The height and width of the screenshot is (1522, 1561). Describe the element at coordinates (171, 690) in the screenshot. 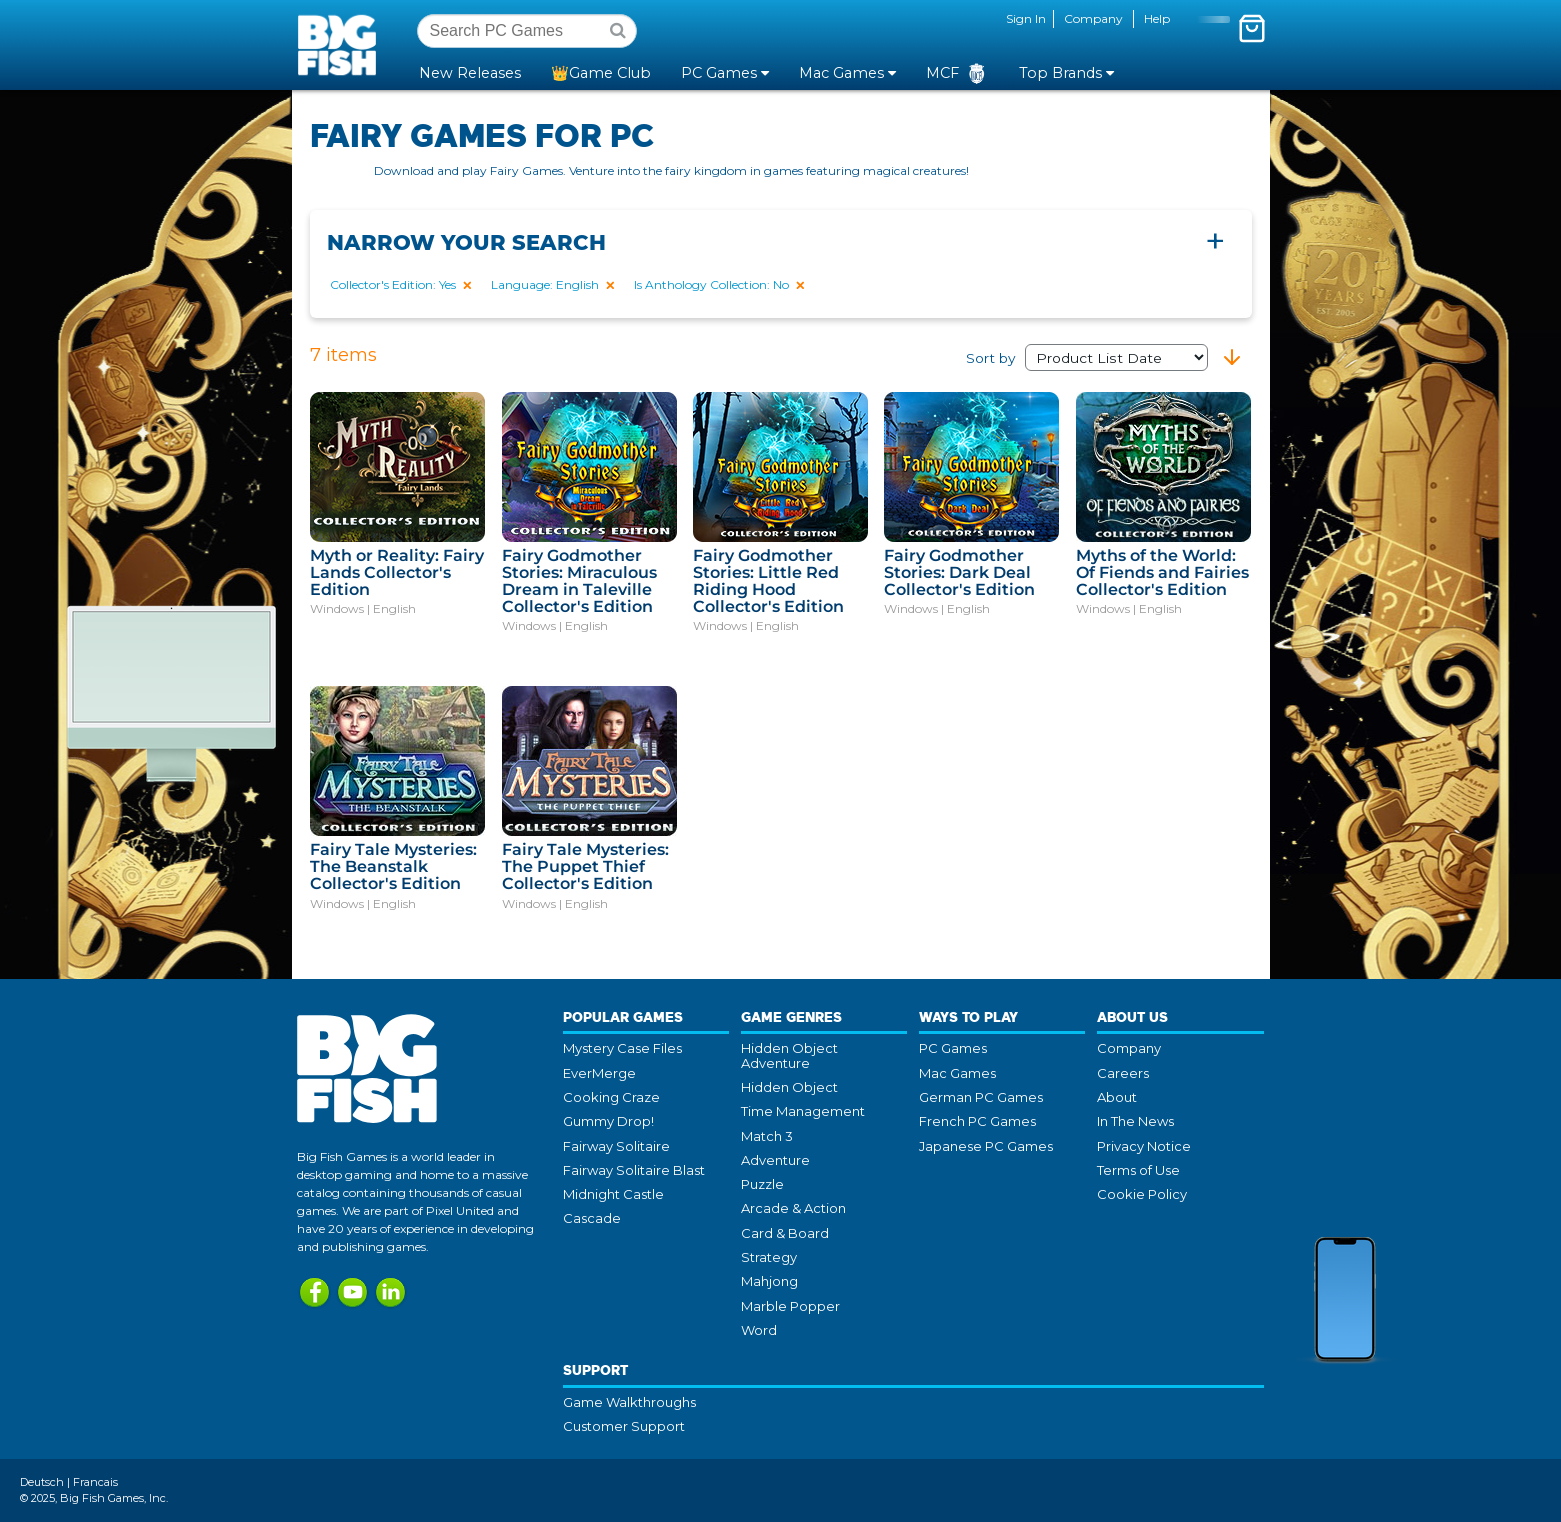

I see `represents a connected iMac device` at that location.